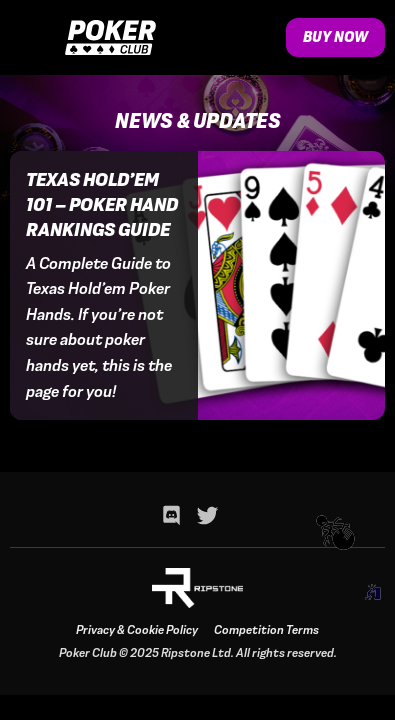 The height and width of the screenshot is (720, 395). Describe the element at coordinates (335, 532) in the screenshot. I see `indicates electrical or energy-based attack` at that location.